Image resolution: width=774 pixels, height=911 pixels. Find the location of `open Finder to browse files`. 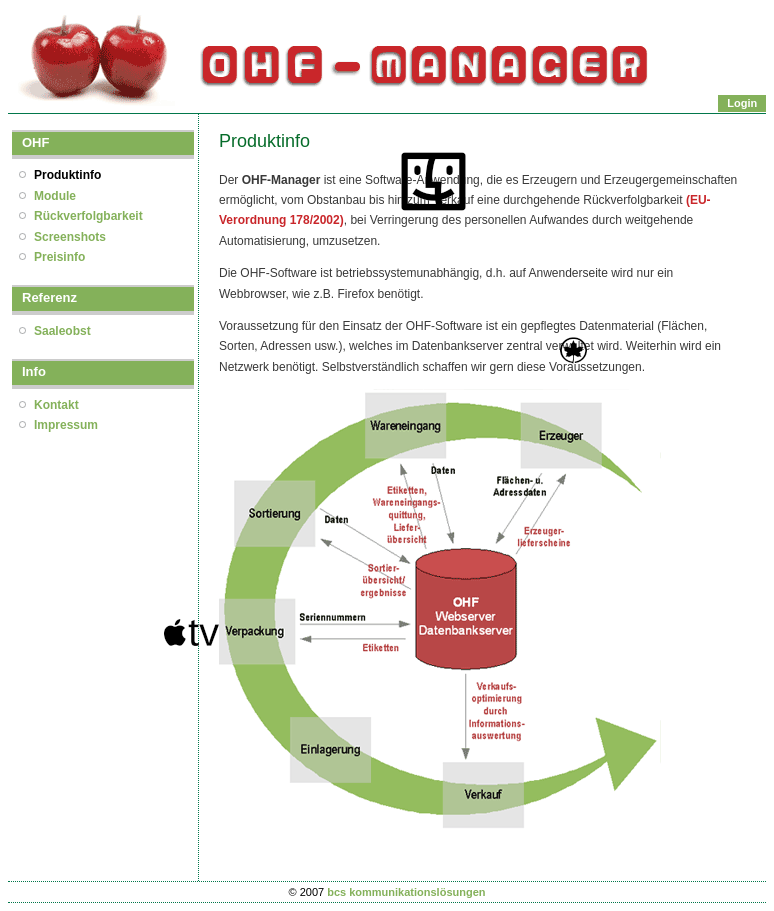

open Finder to browse files is located at coordinates (433, 181).